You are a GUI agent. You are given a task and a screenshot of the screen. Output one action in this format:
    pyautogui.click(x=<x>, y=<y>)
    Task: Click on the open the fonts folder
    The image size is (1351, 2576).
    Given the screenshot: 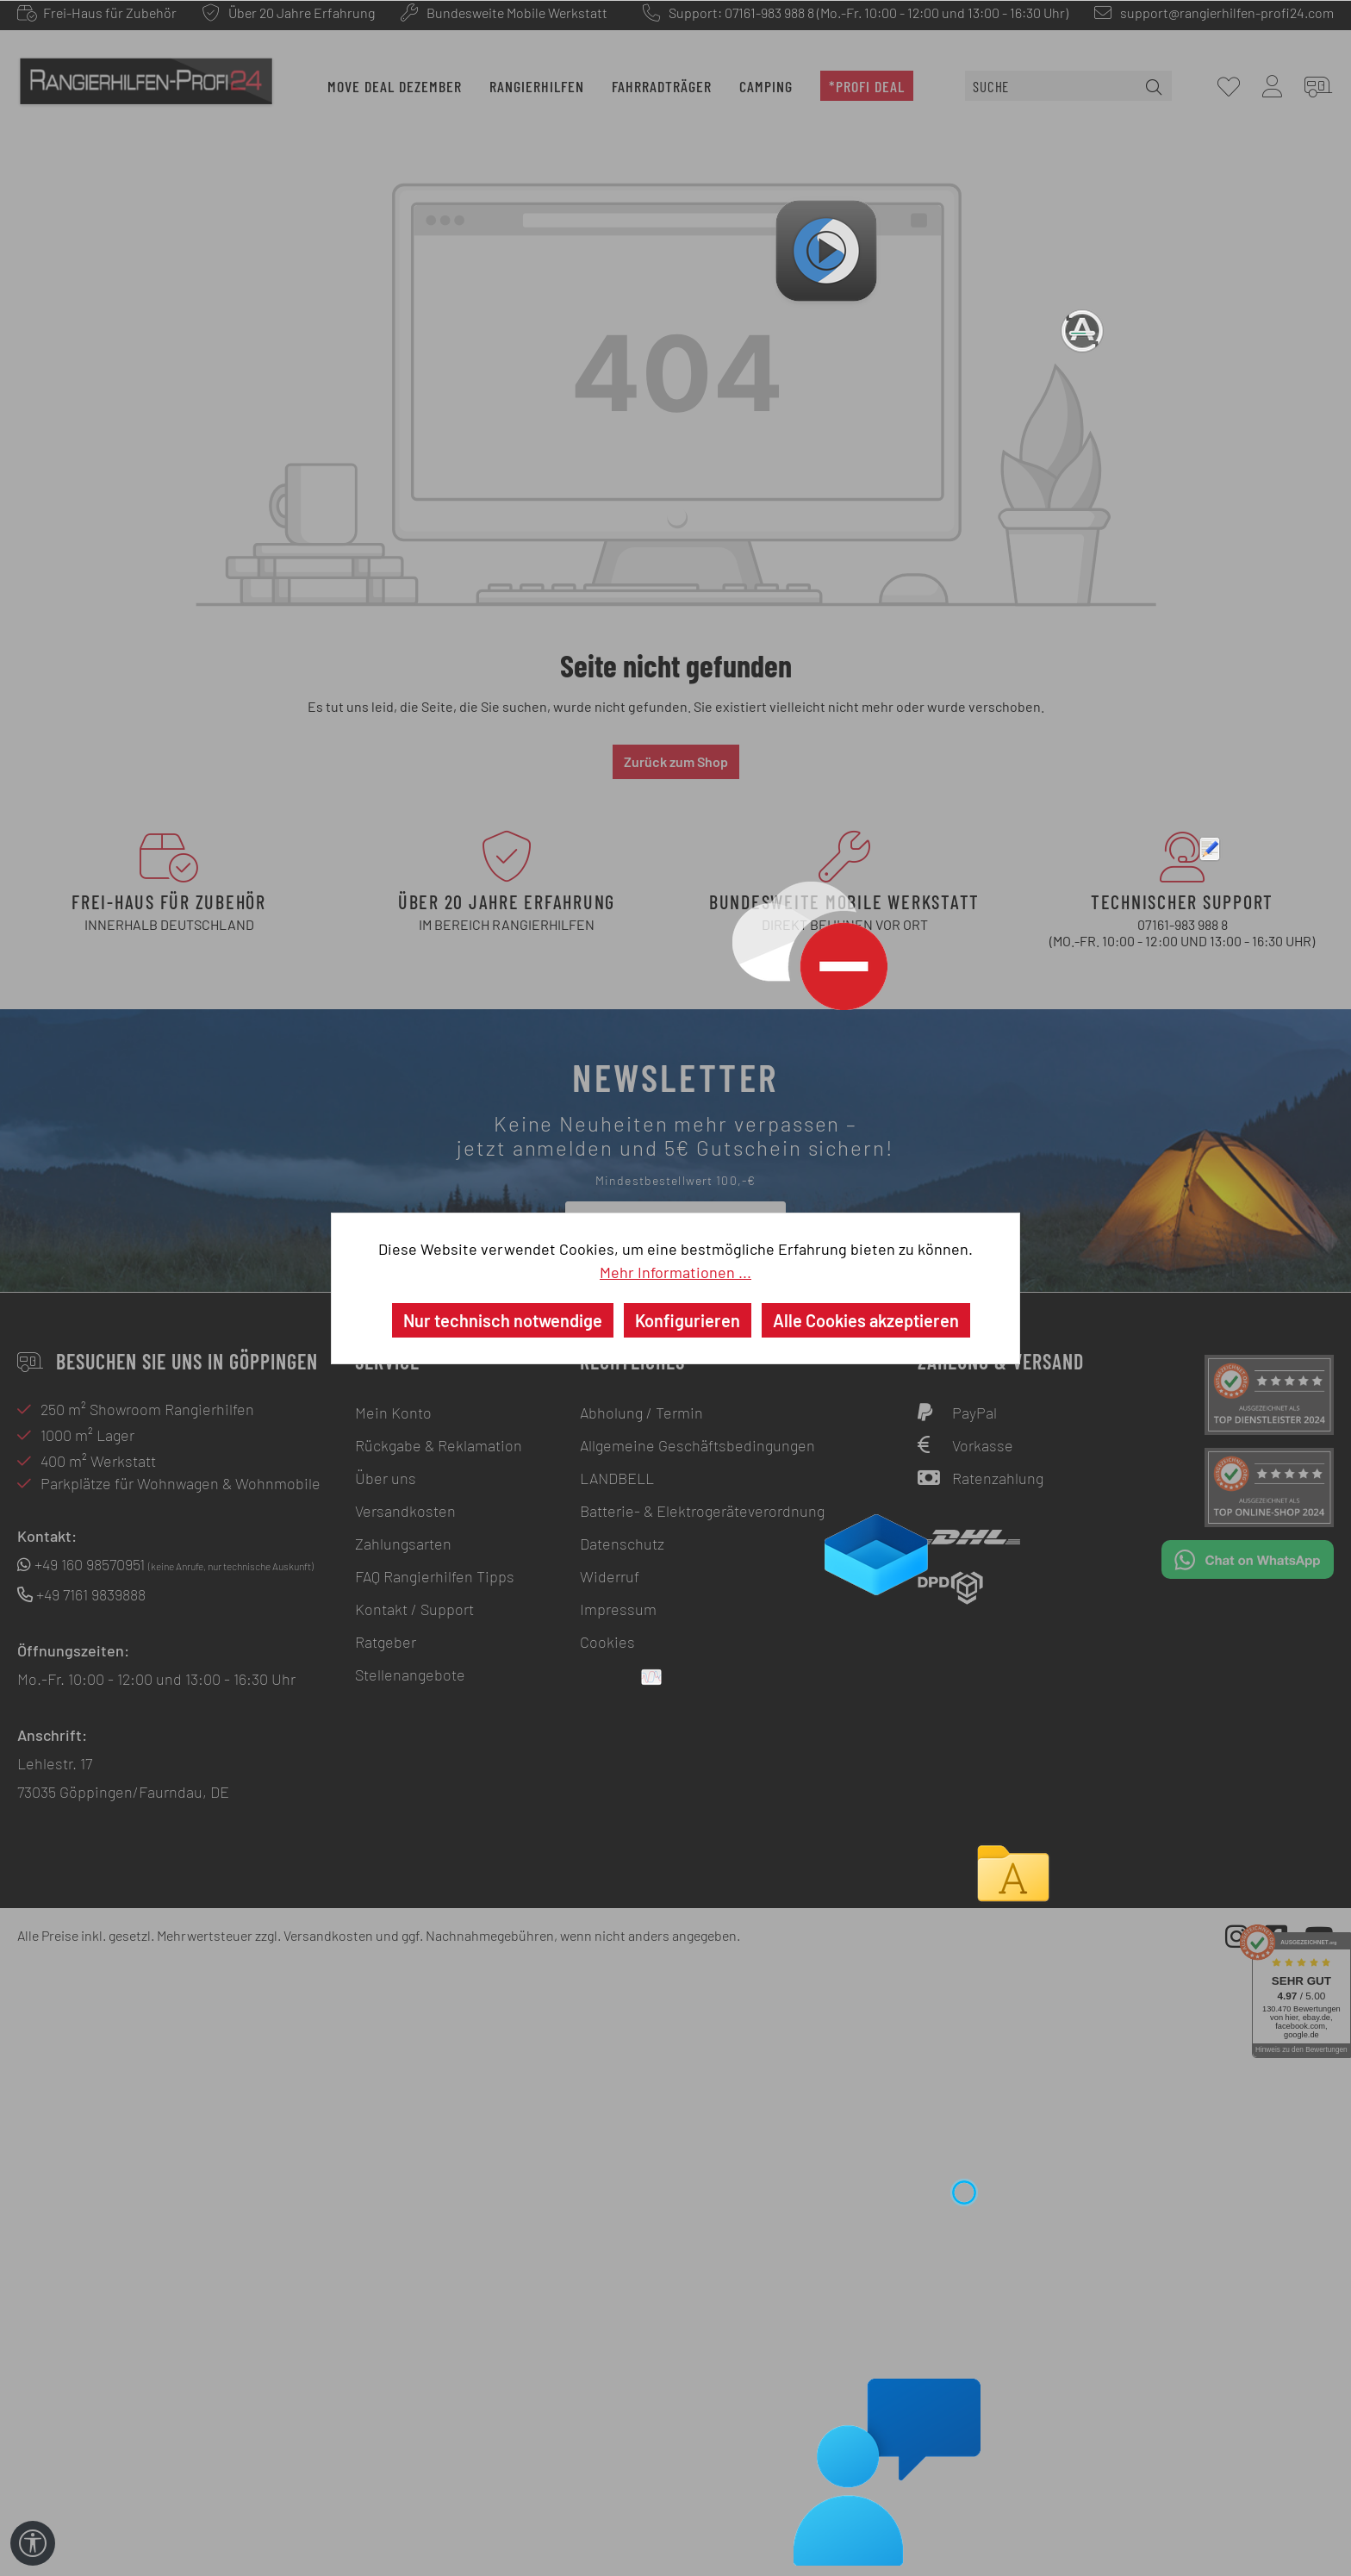 What is the action you would take?
    pyautogui.click(x=1013, y=1875)
    